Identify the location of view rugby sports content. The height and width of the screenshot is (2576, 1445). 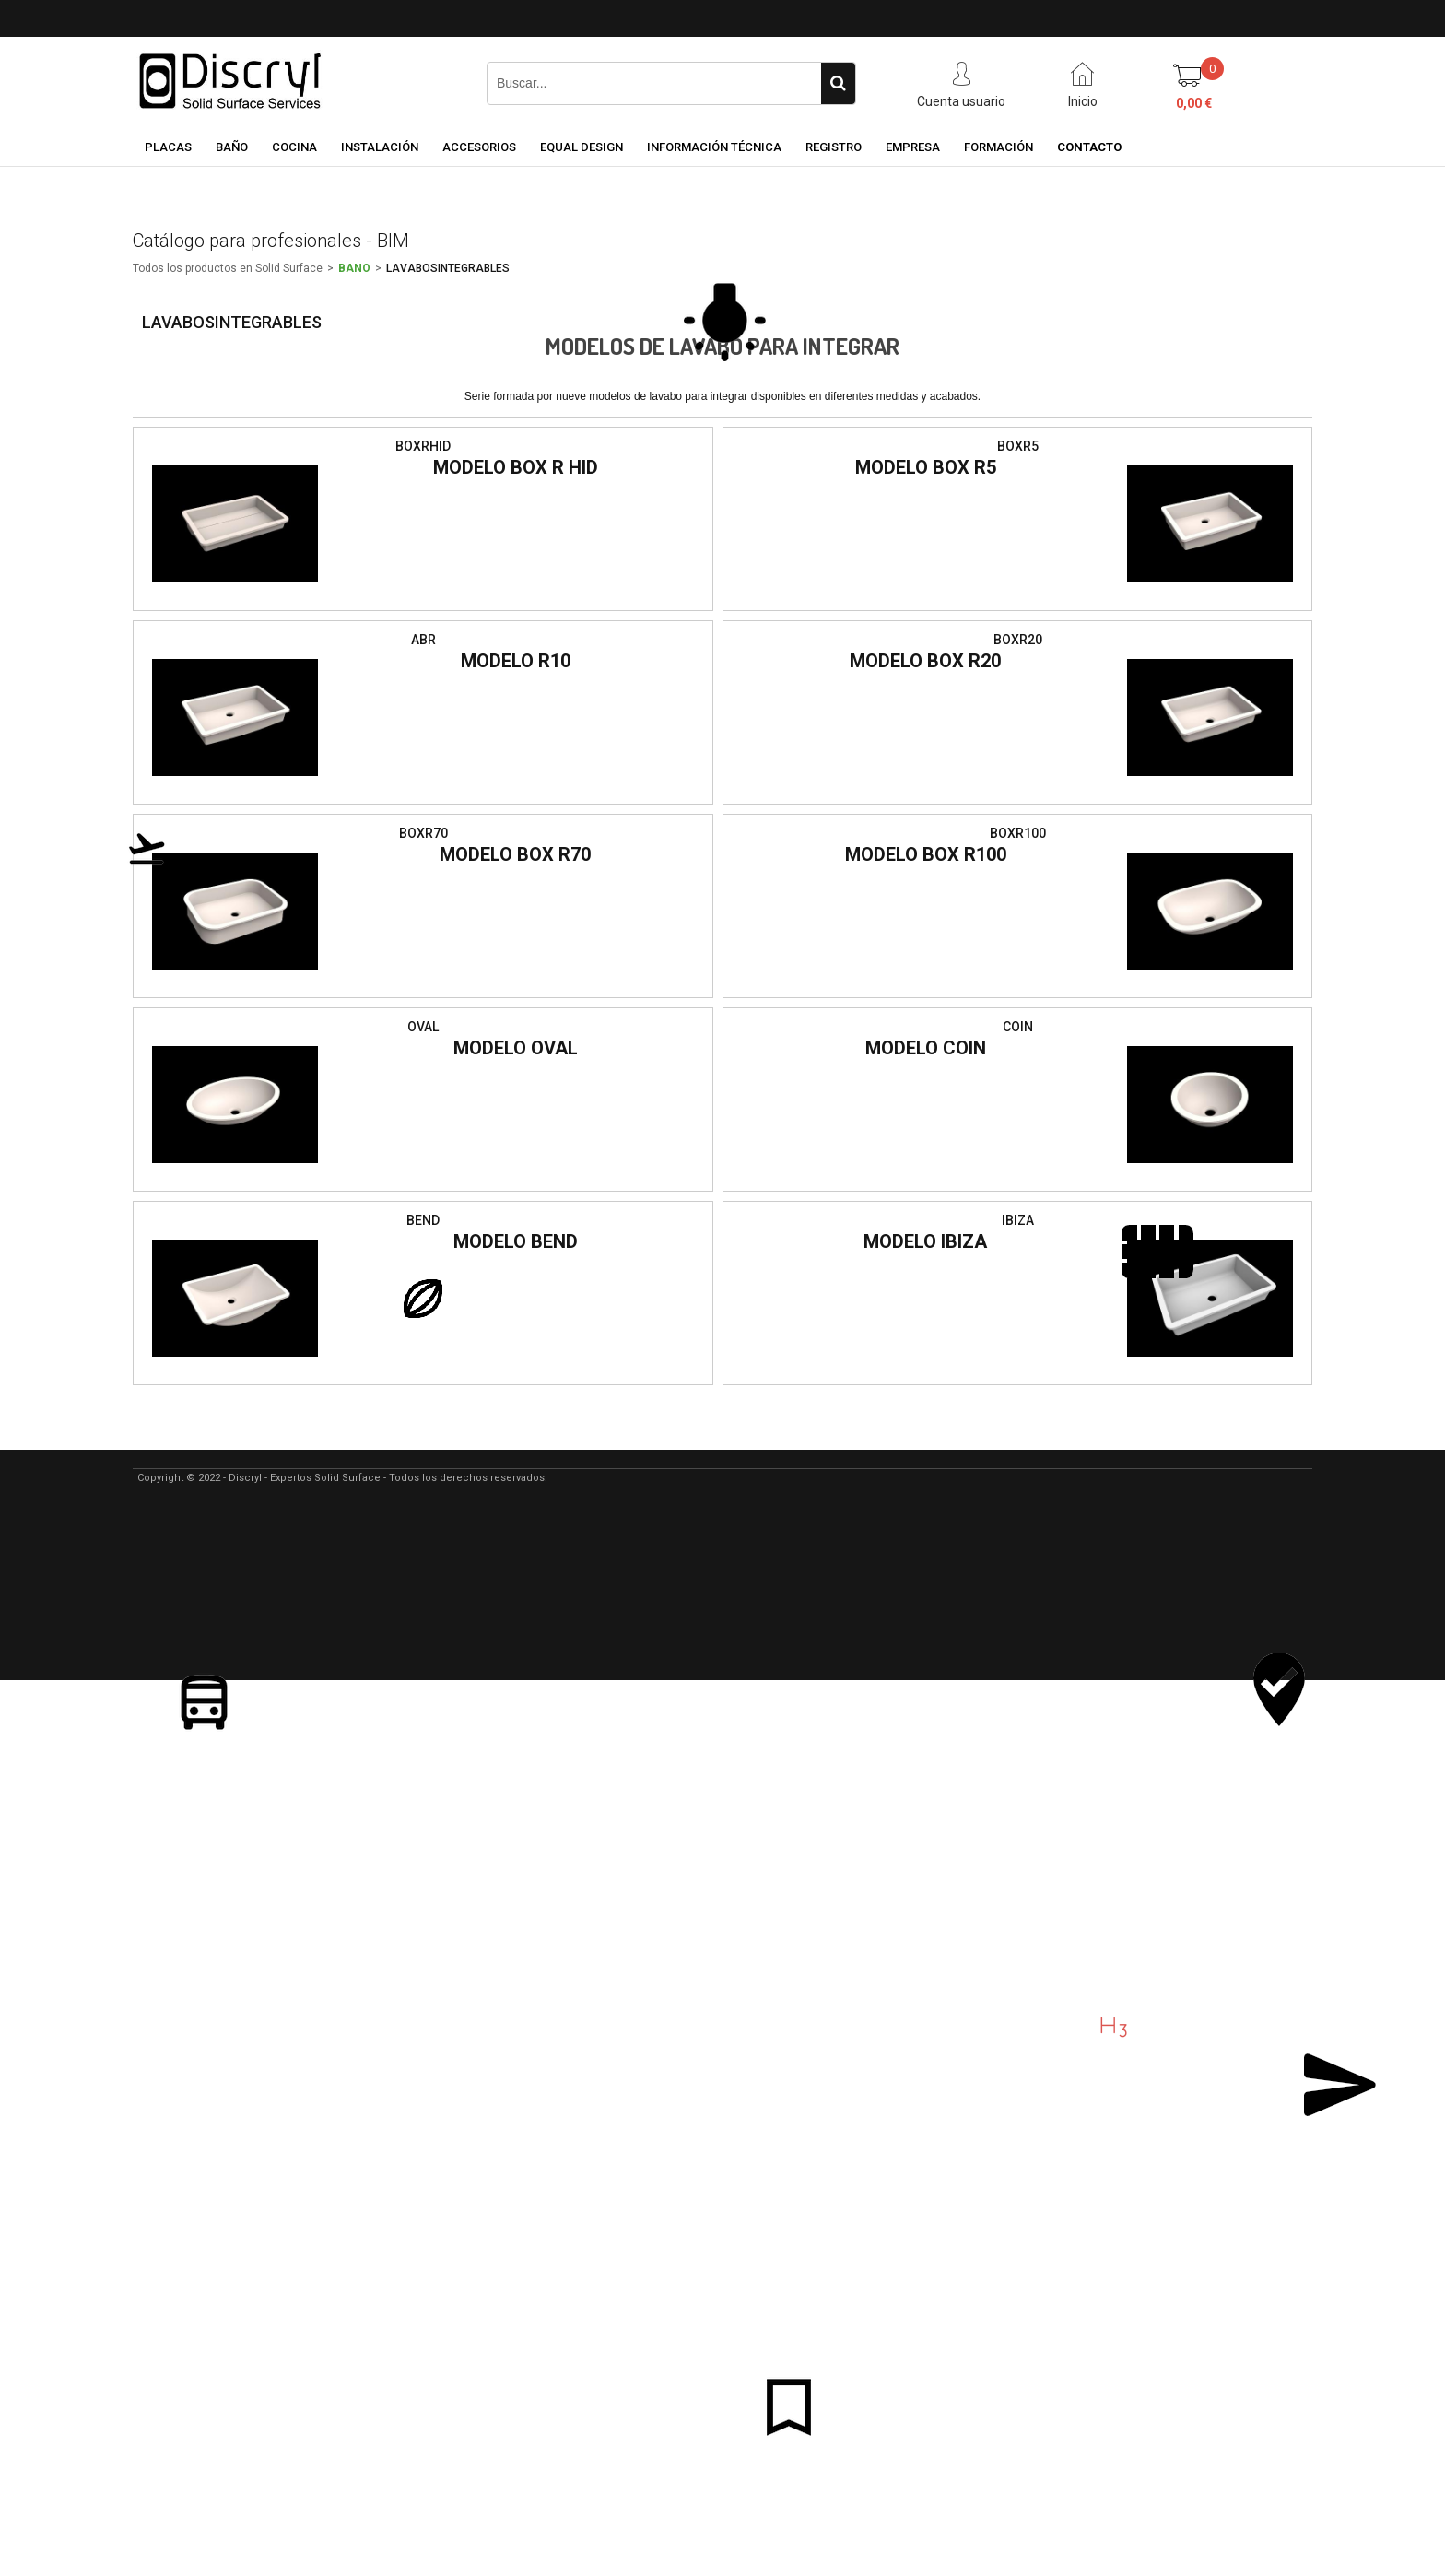
(423, 1299).